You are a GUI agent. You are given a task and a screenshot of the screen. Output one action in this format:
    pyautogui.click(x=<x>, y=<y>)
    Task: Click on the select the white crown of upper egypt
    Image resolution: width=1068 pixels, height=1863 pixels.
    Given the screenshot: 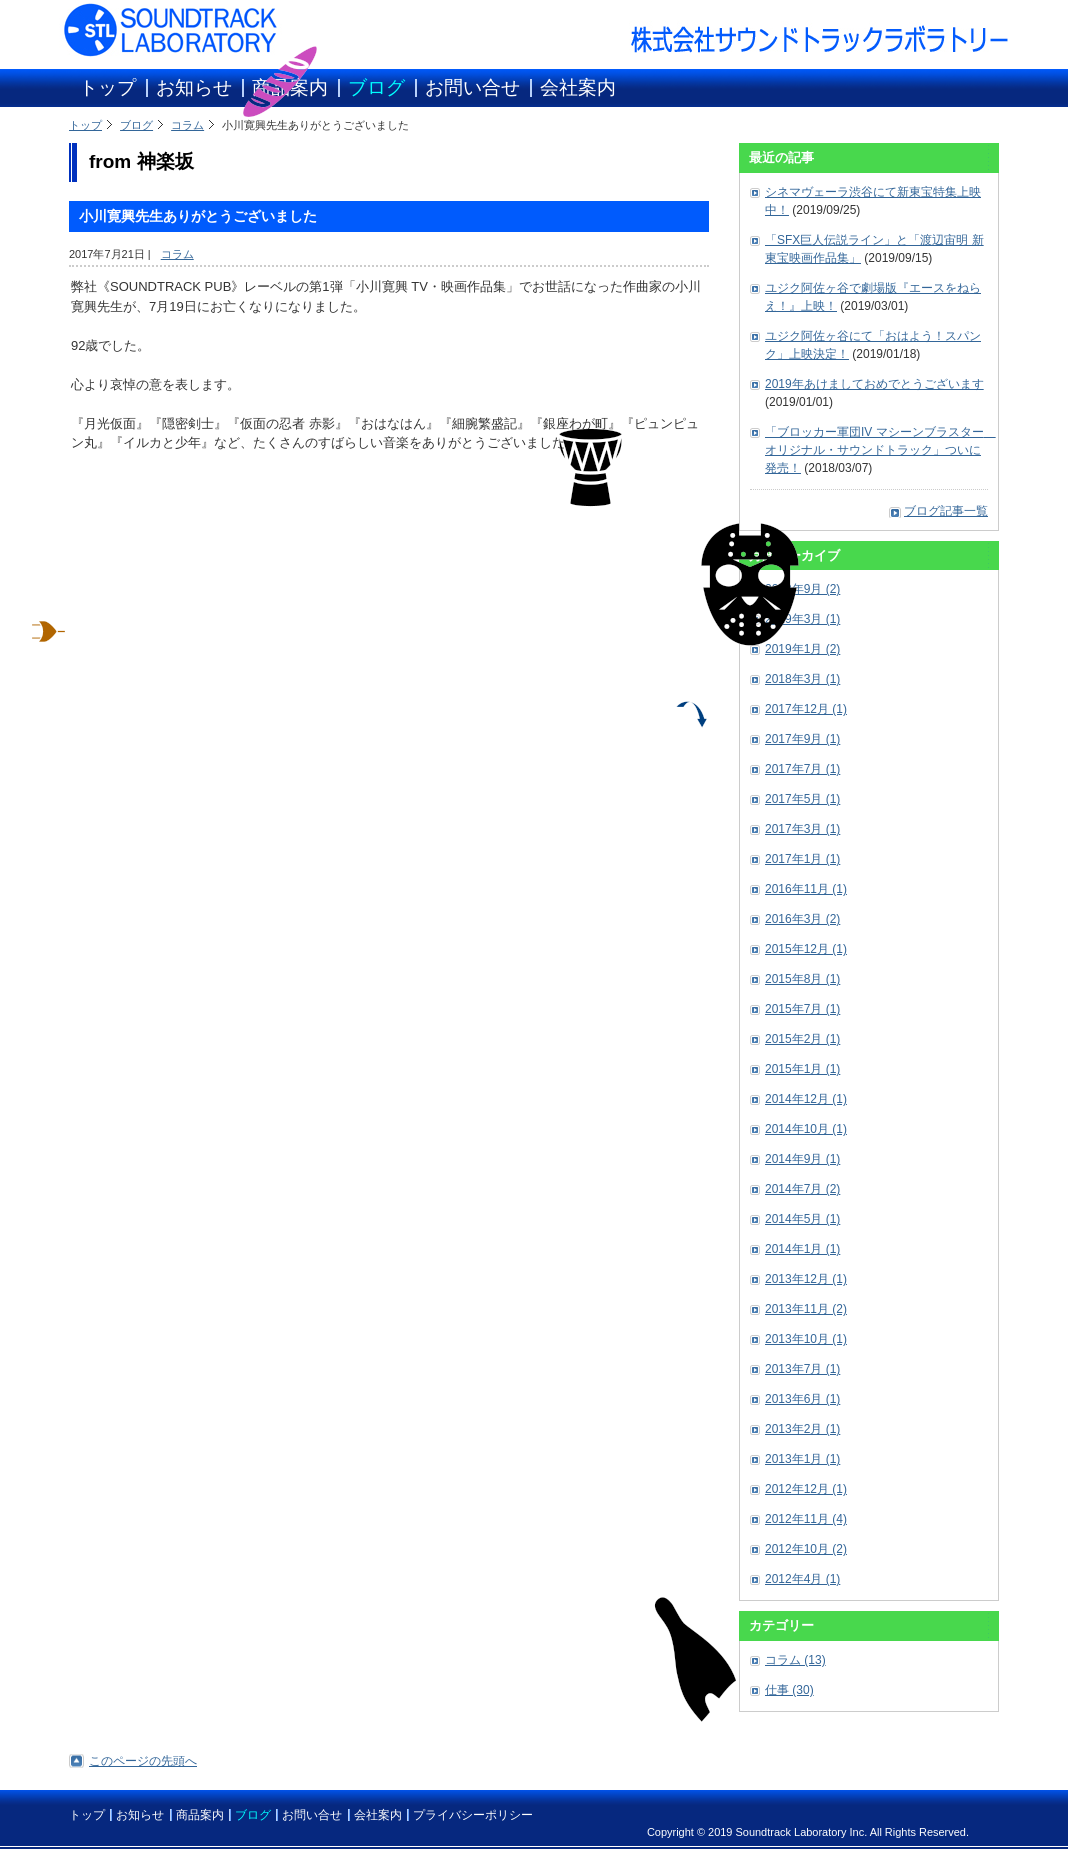 What is the action you would take?
    pyautogui.click(x=695, y=1659)
    